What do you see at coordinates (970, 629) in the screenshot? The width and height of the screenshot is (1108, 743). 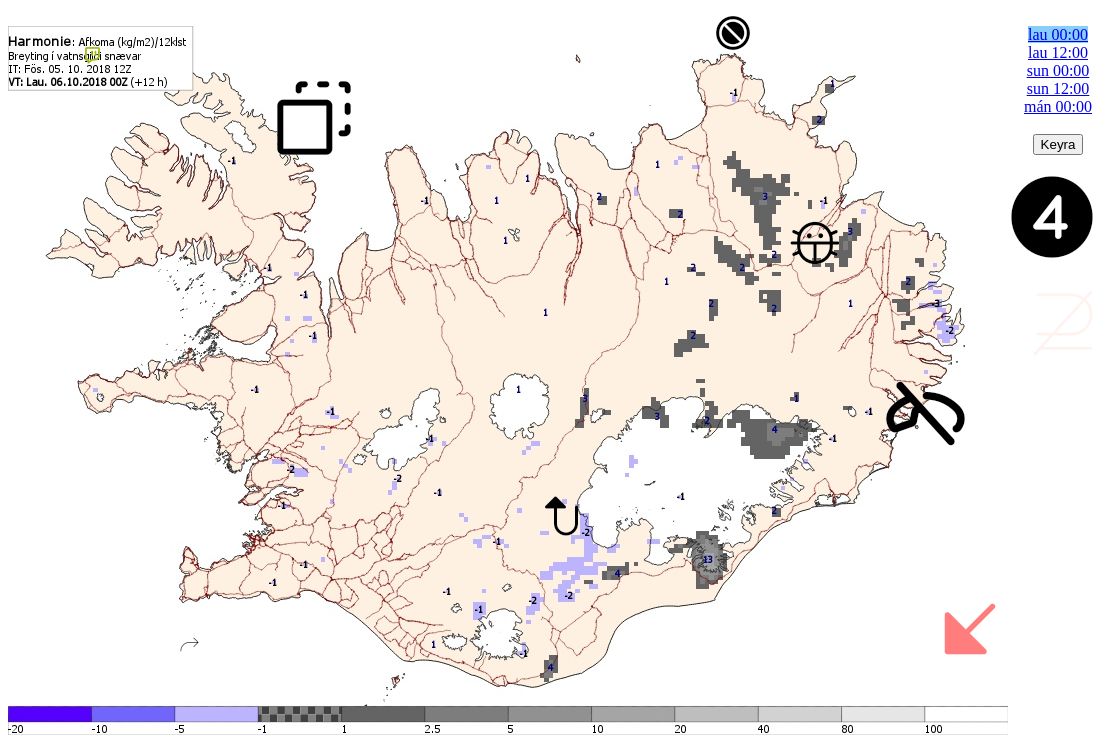 I see `navigate to the bottom-left corner` at bounding box center [970, 629].